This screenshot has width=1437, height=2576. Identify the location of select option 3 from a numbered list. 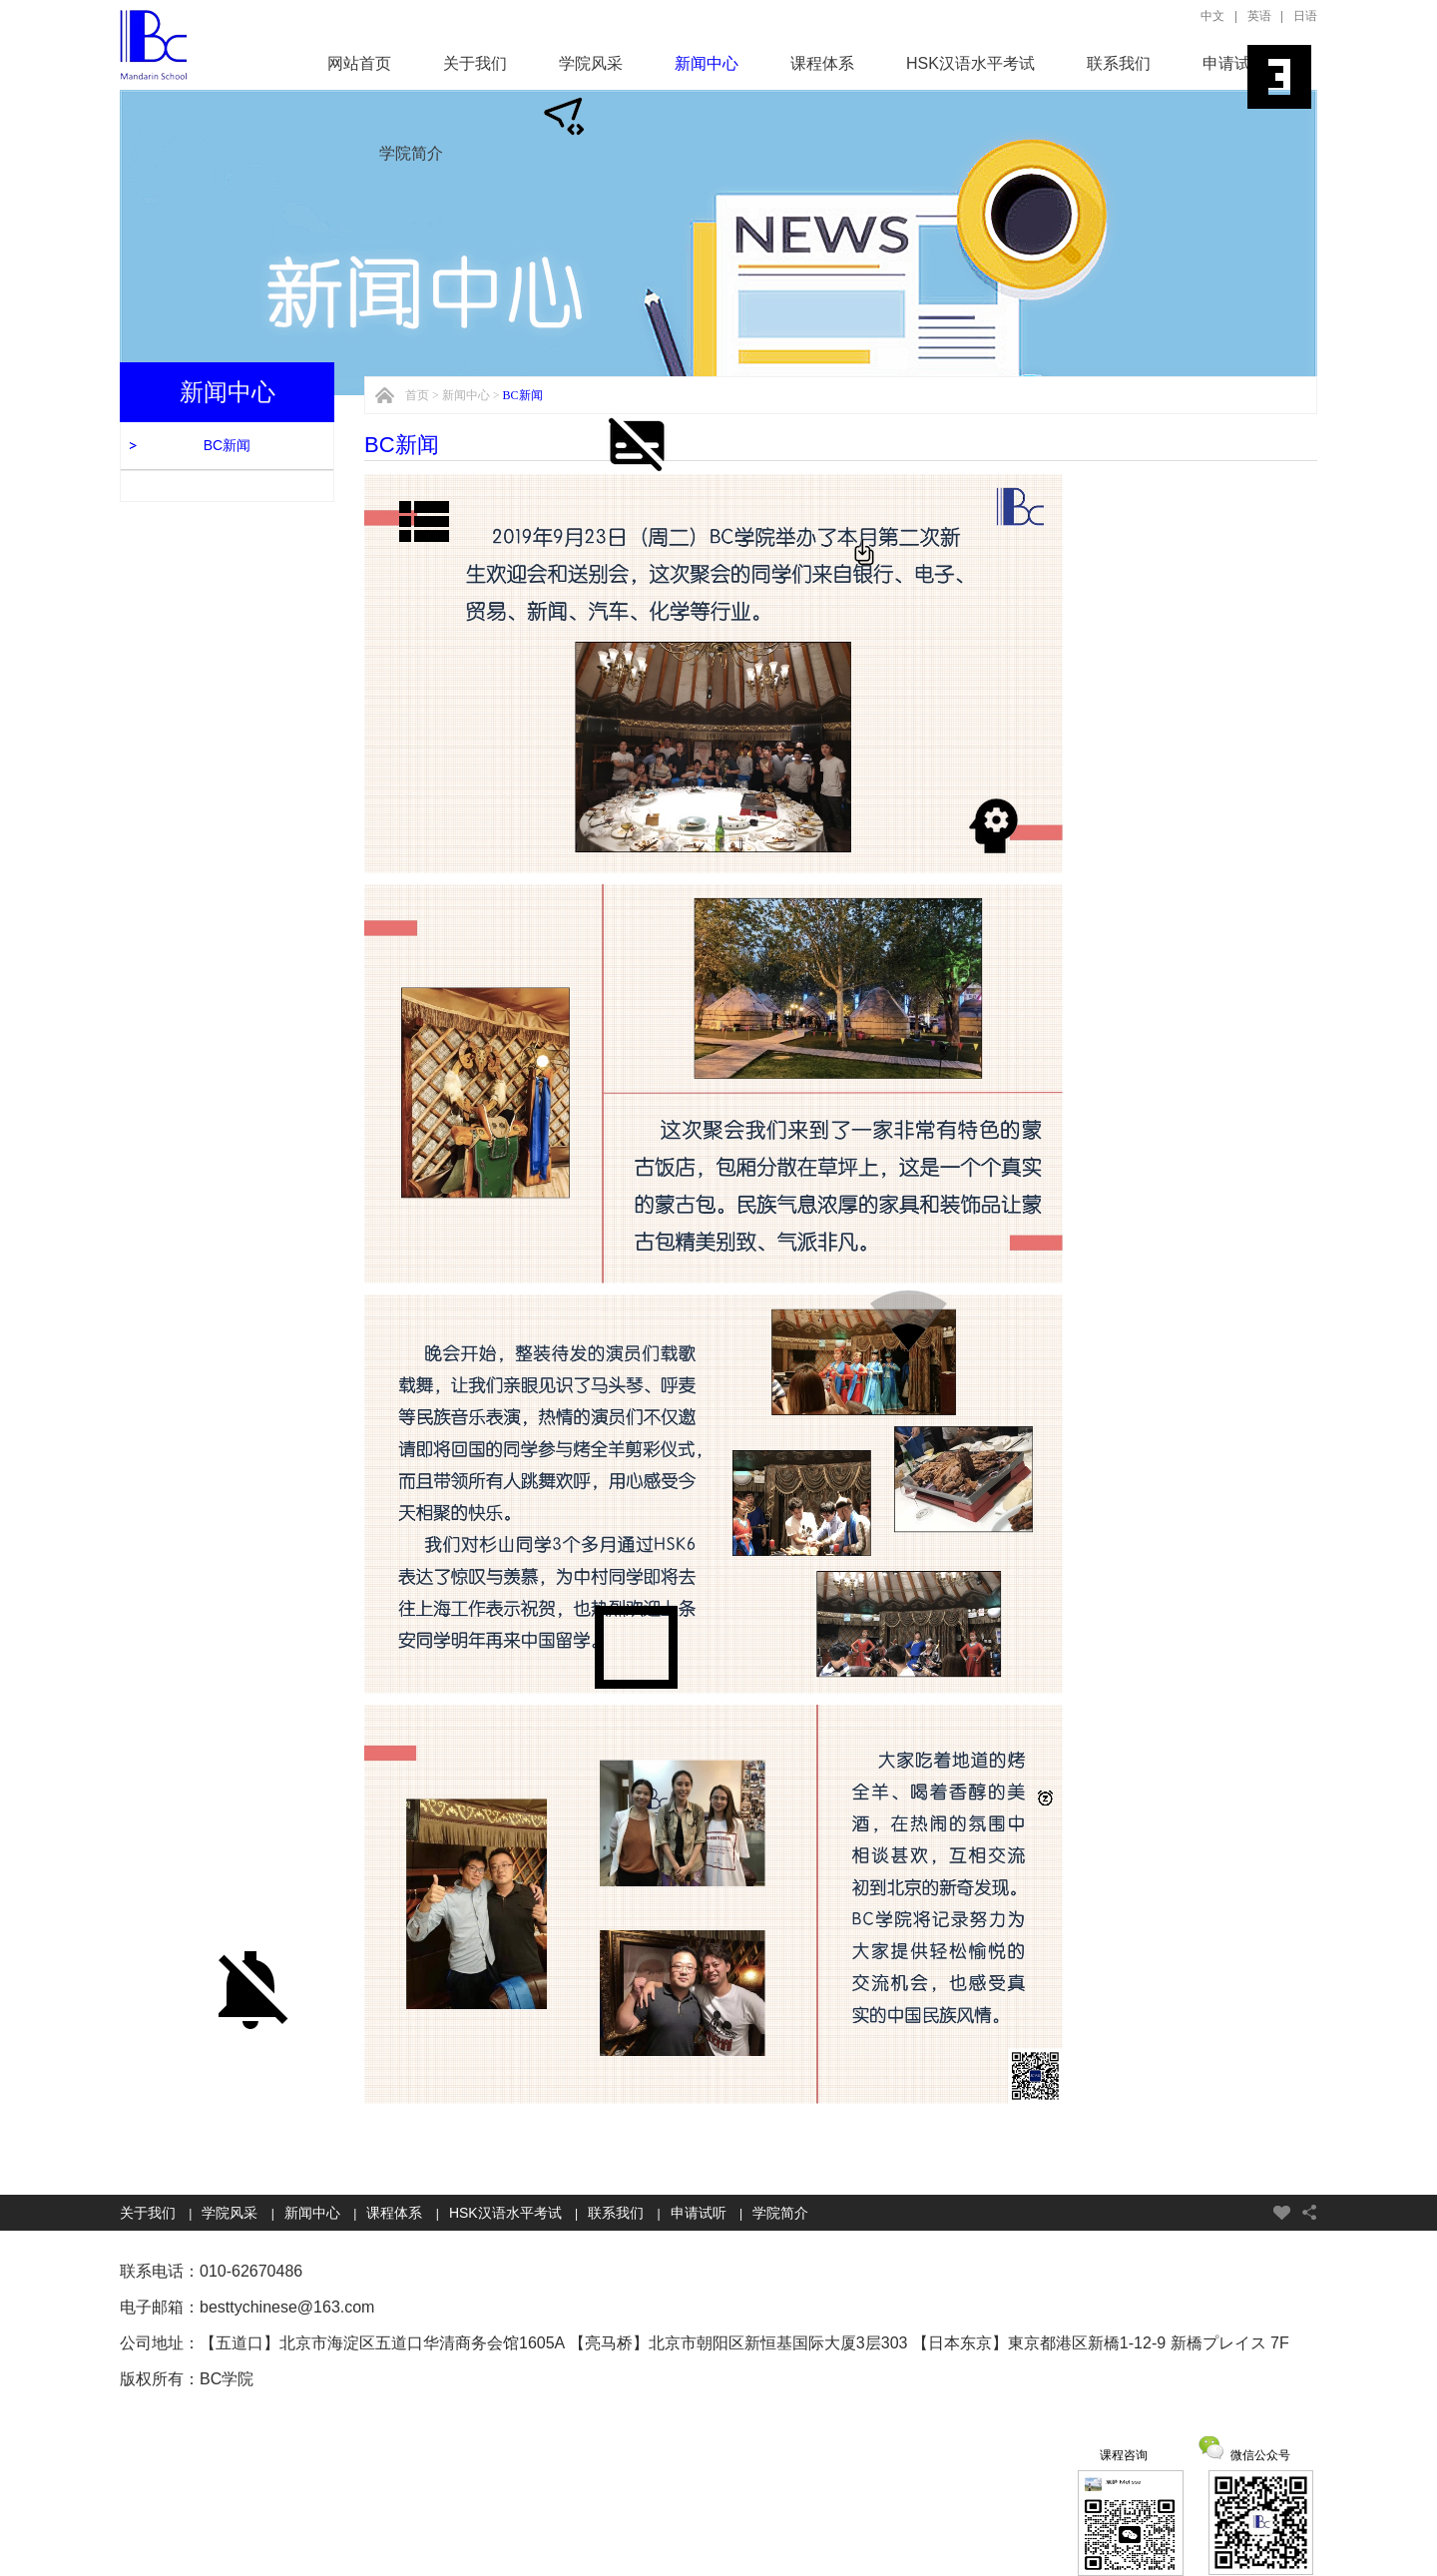
(1279, 77).